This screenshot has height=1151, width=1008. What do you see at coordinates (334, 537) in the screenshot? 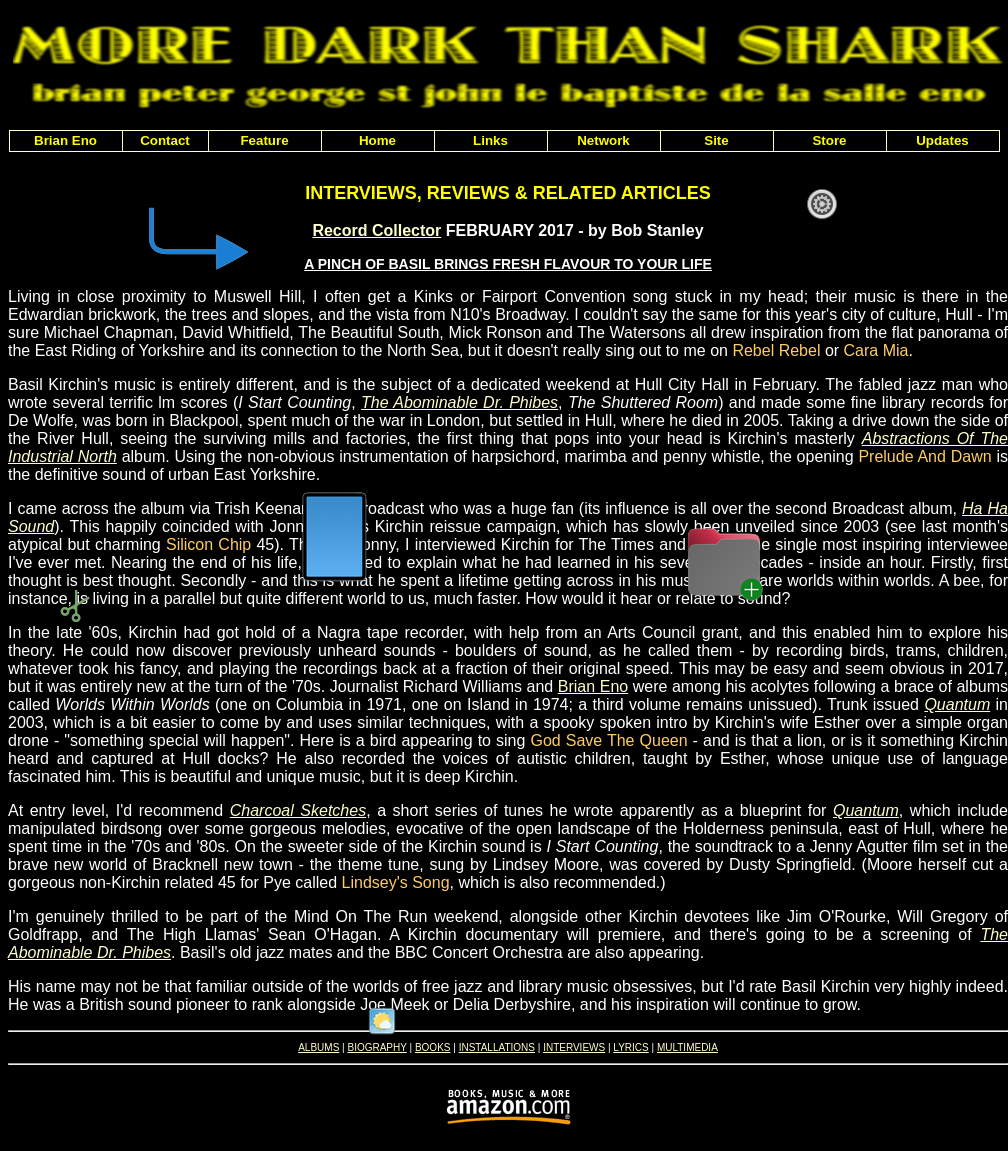
I see `iPad Air device icon` at bounding box center [334, 537].